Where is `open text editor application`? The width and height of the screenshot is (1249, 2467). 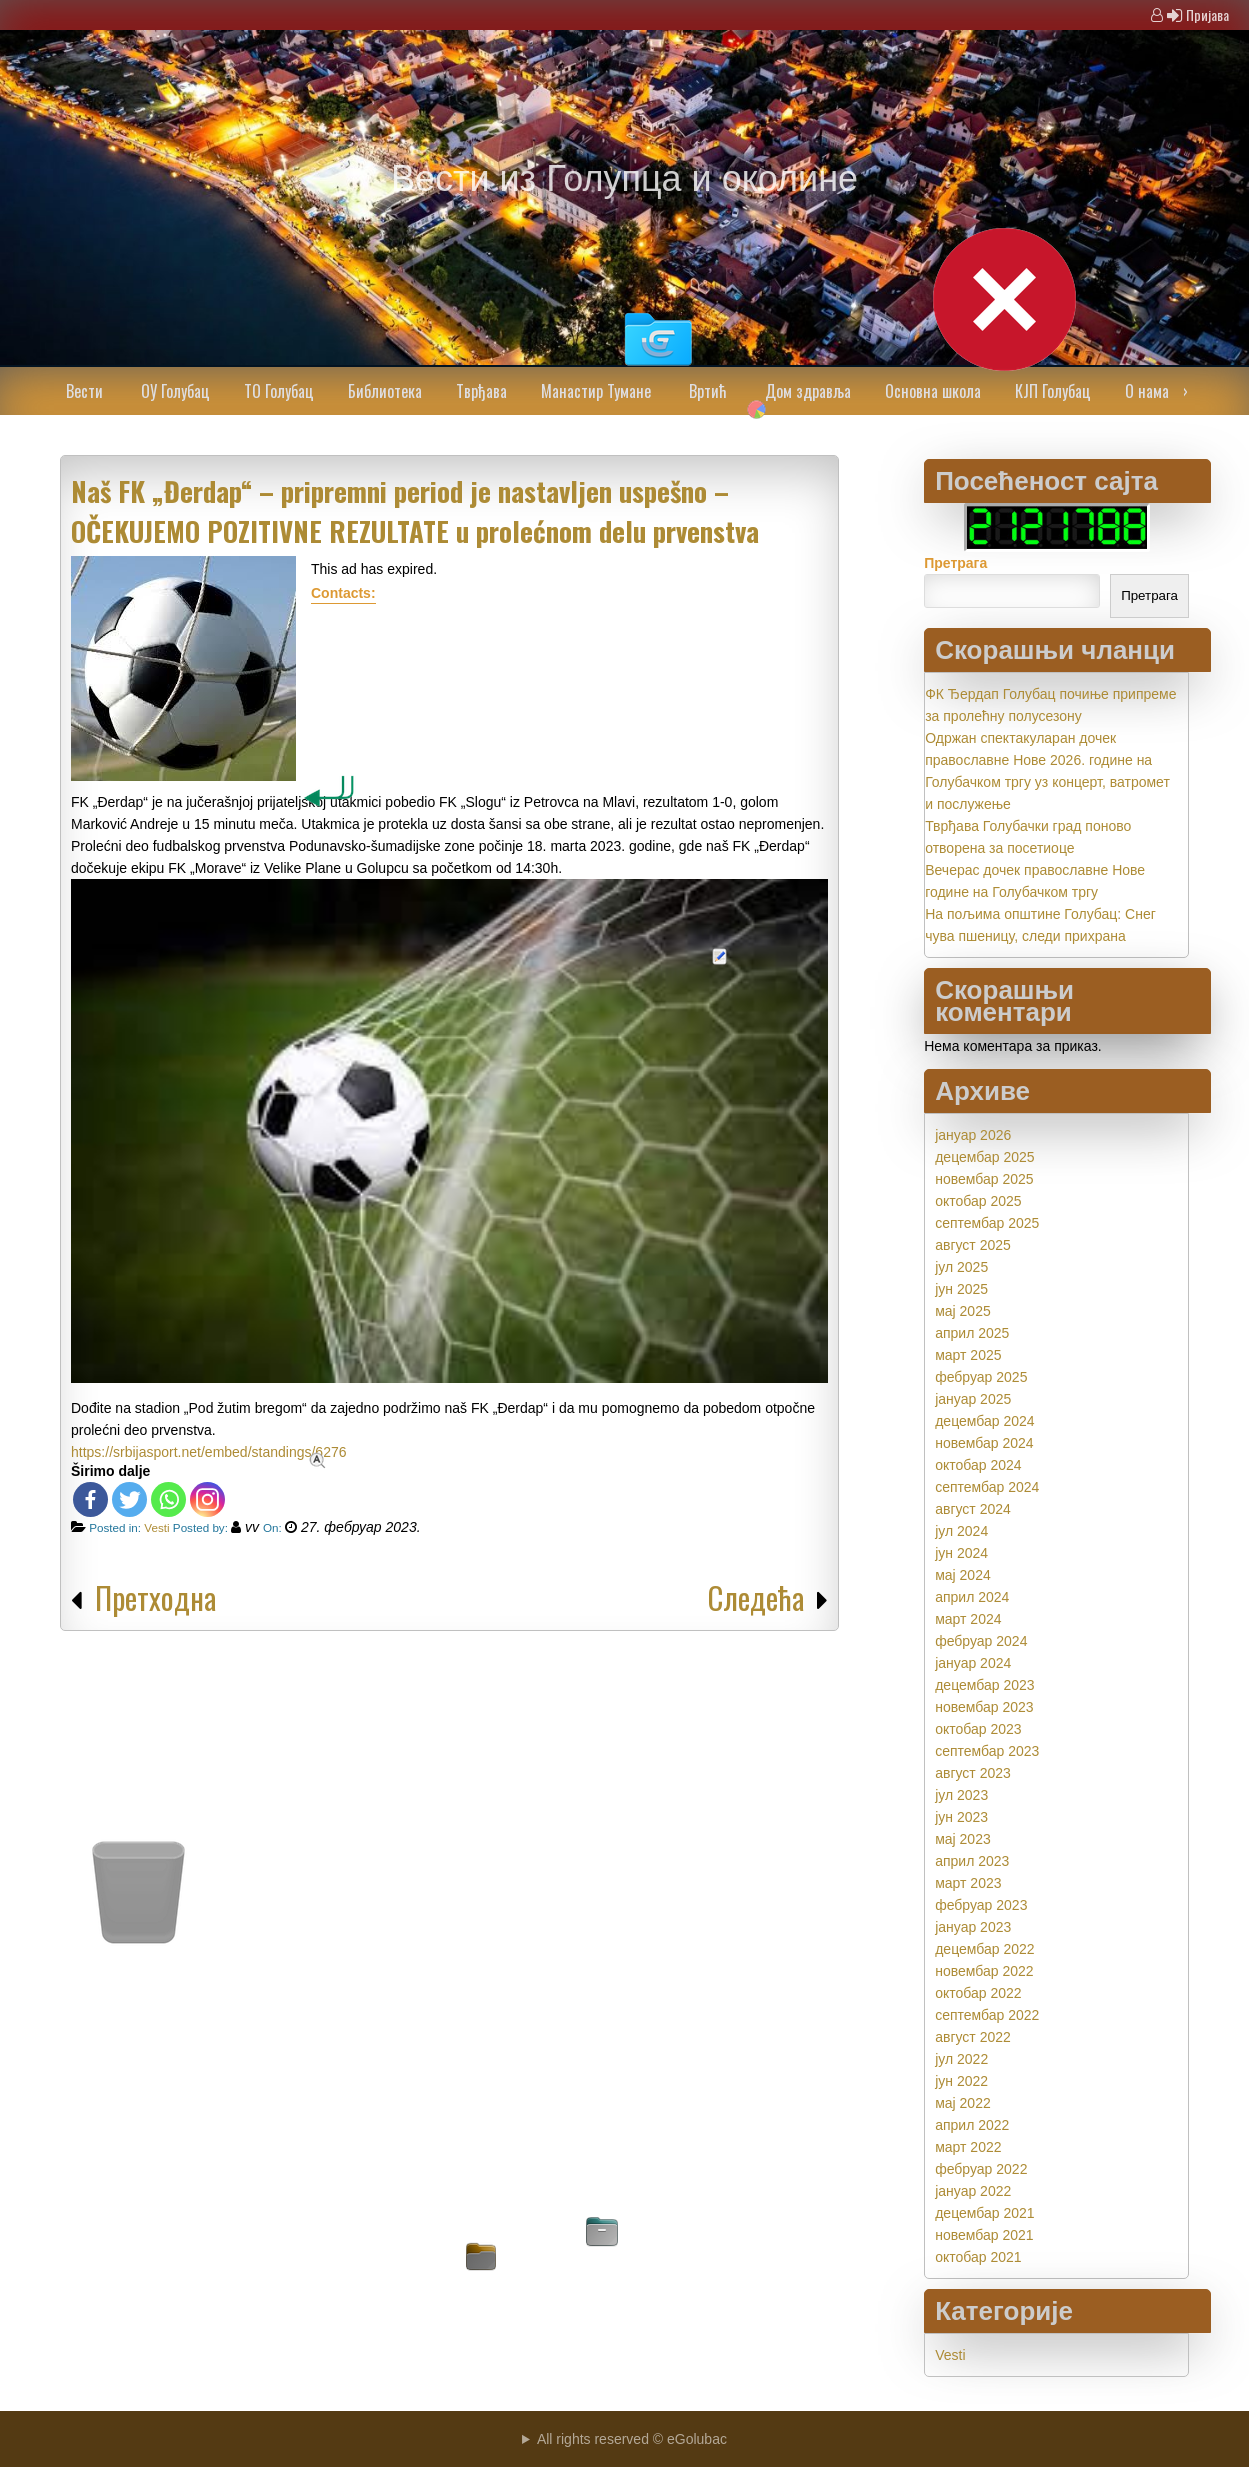
open text editor application is located at coordinates (719, 956).